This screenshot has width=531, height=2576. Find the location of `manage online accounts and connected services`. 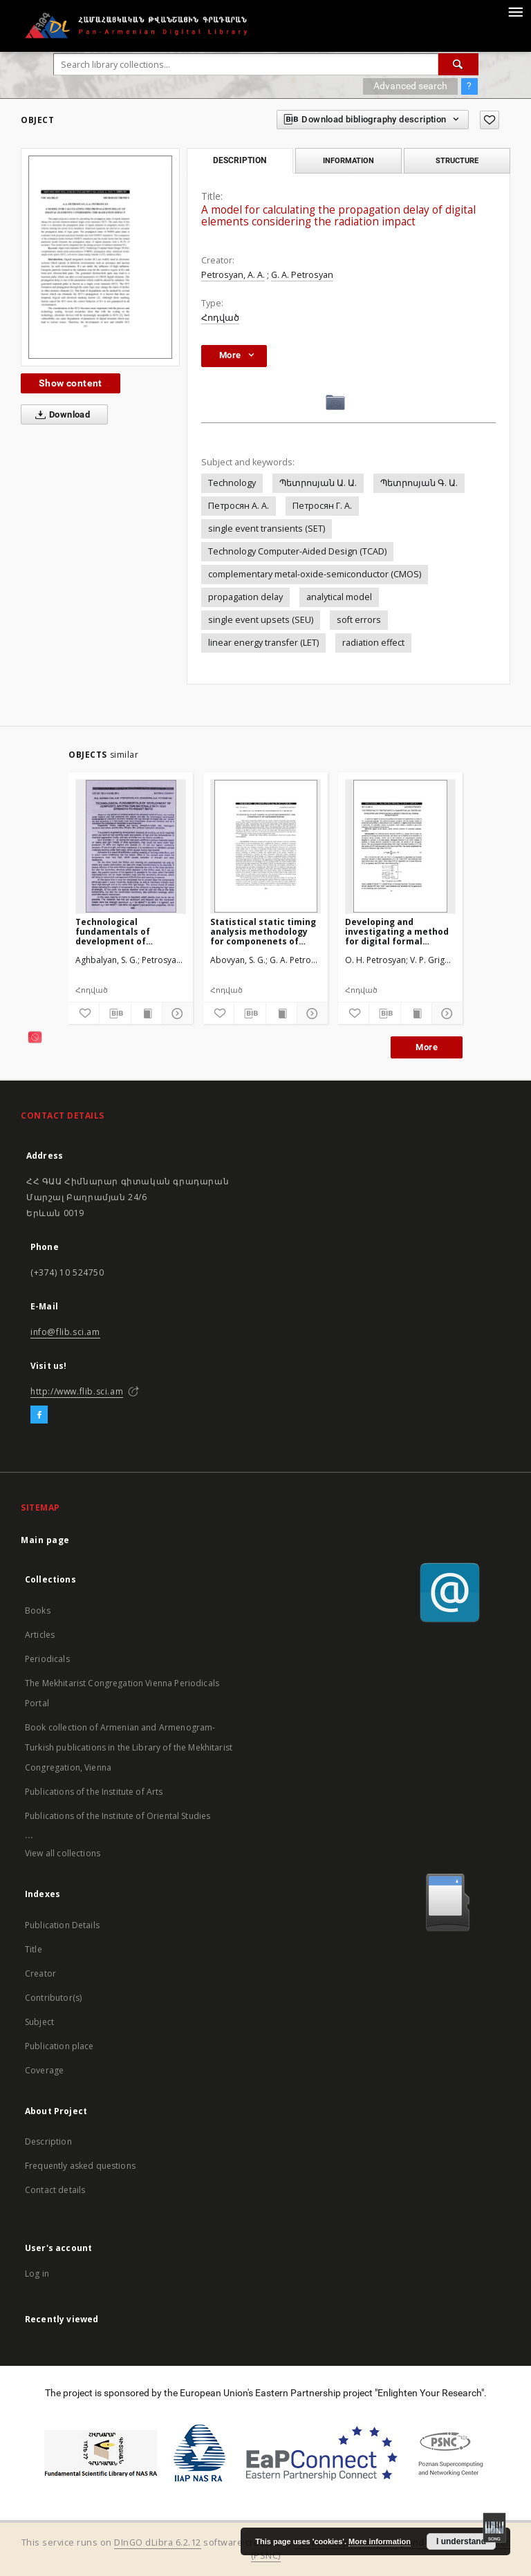

manage online accounts and connected services is located at coordinates (449, 1592).